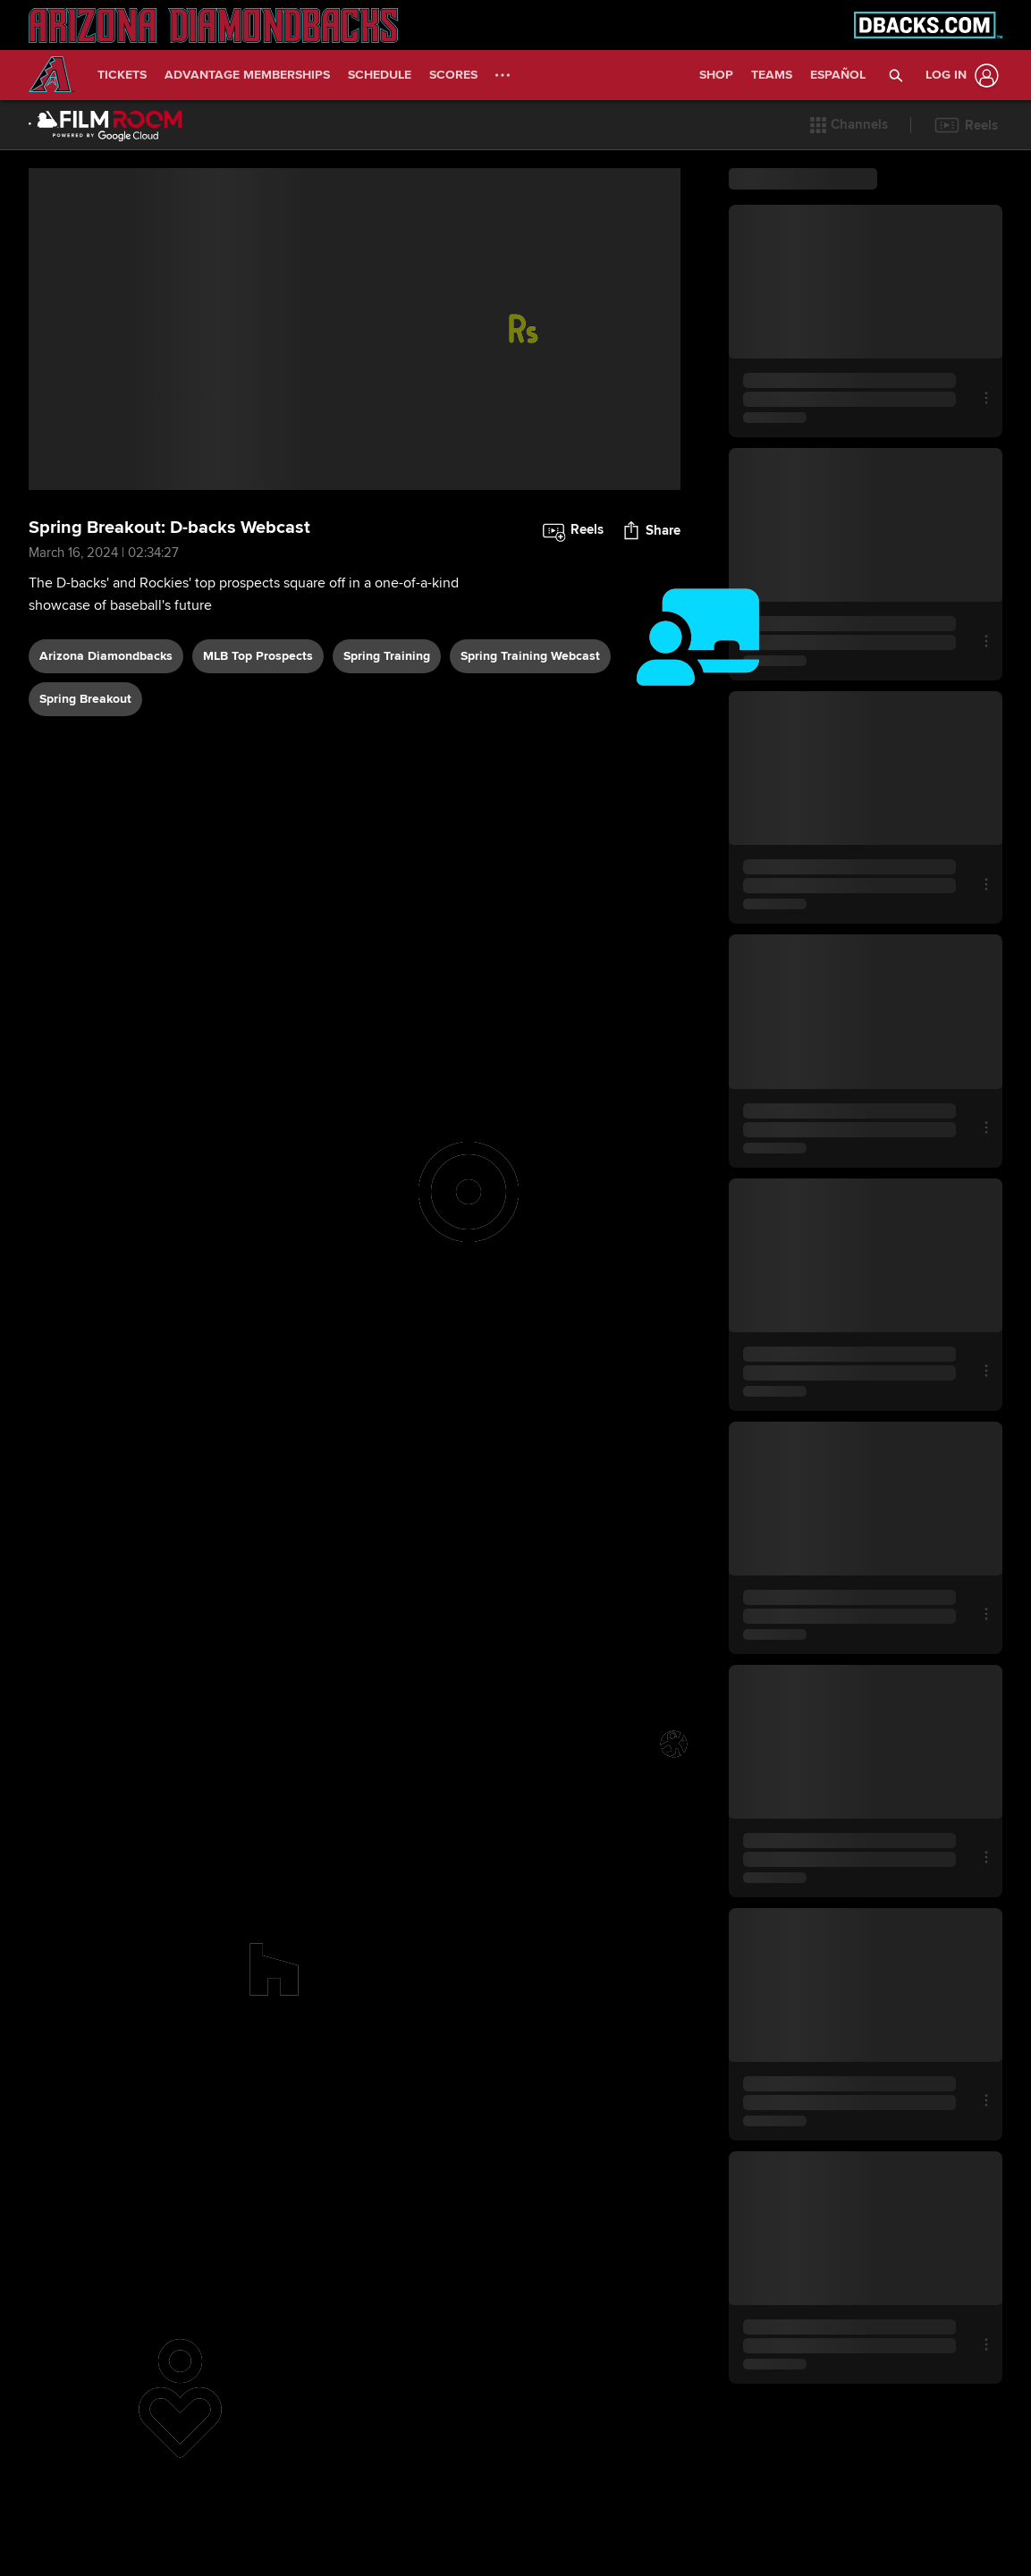 This screenshot has height=2576, width=1031. I want to click on focus on a specific area or element, so click(469, 1192).